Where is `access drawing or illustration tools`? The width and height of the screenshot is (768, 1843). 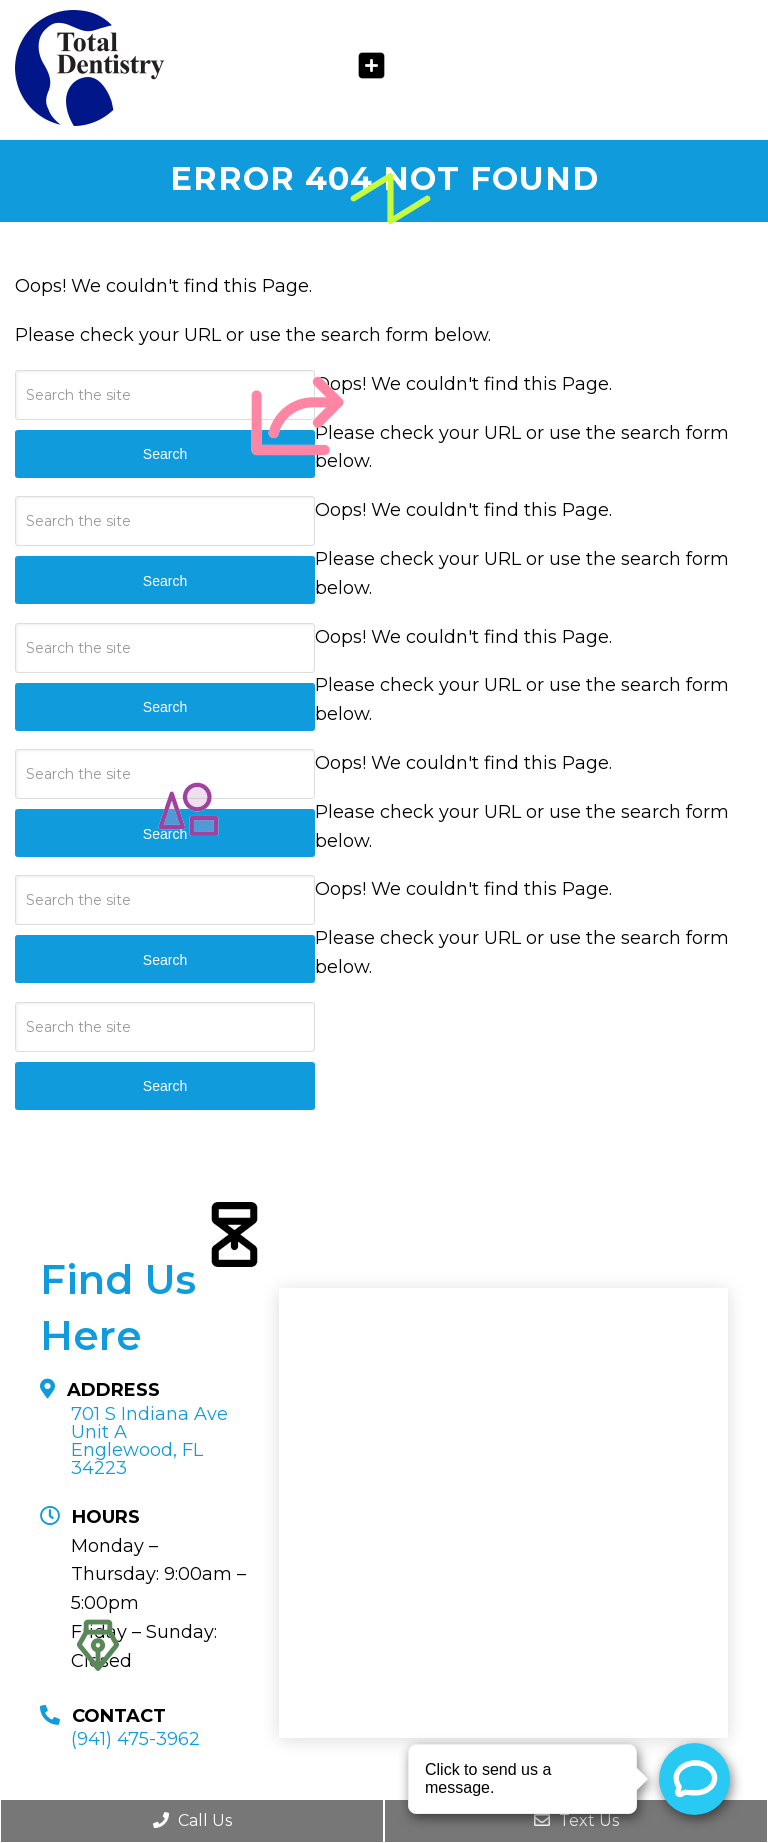
access drawing or illustration tools is located at coordinates (98, 1644).